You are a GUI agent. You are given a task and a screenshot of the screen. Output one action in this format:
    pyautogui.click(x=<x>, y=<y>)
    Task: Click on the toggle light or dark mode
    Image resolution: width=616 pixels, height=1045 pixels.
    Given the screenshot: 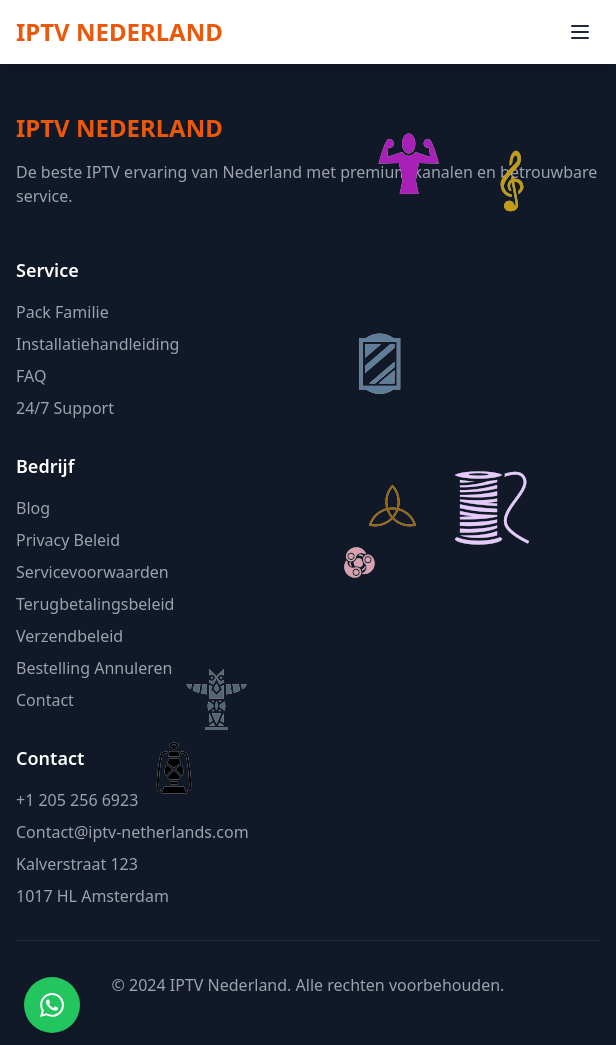 What is the action you would take?
    pyautogui.click(x=174, y=768)
    